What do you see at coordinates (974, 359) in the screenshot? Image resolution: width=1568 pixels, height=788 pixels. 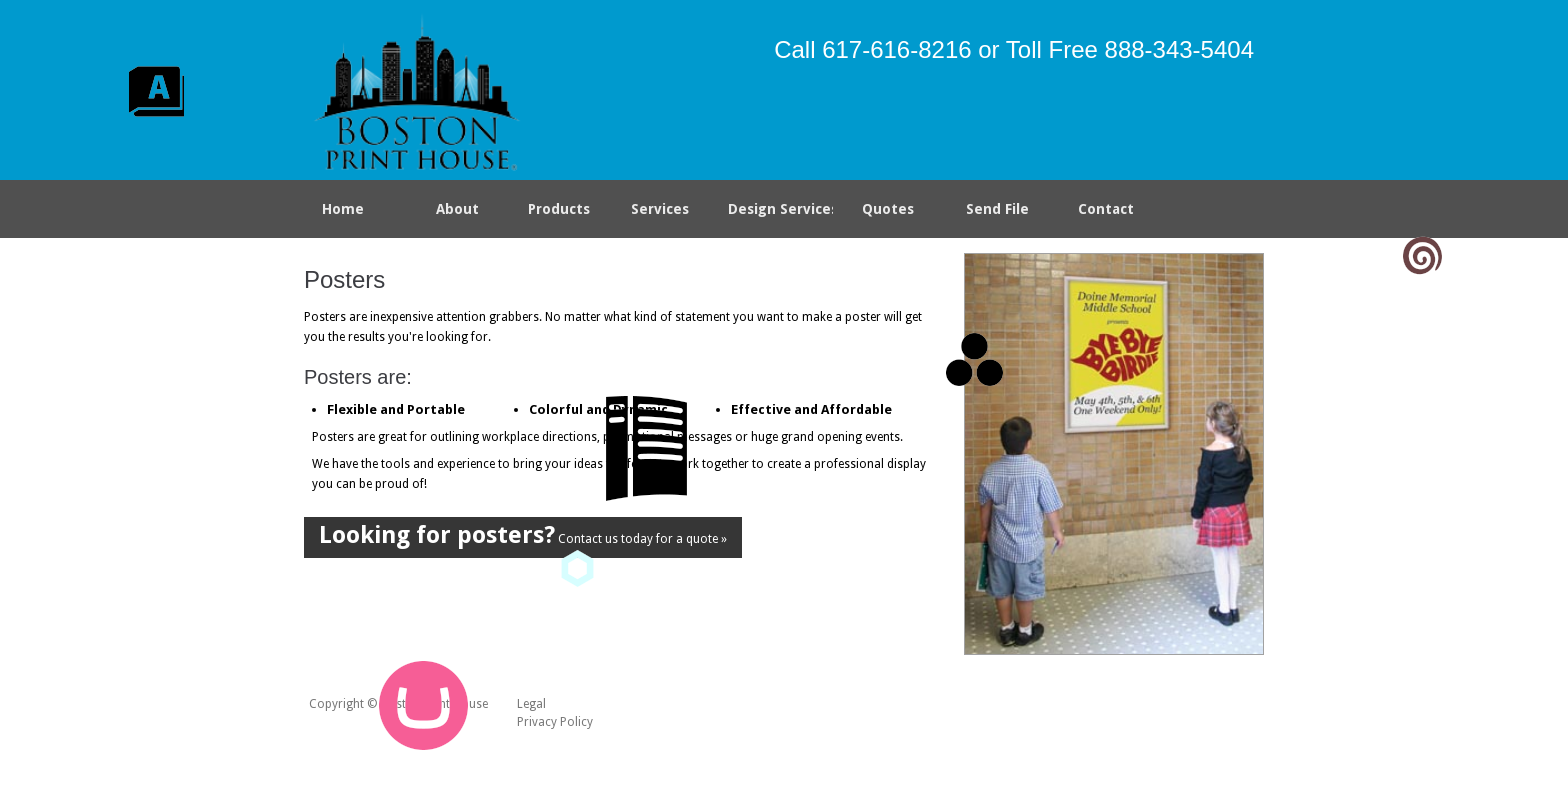 I see `julia programming language logo` at bounding box center [974, 359].